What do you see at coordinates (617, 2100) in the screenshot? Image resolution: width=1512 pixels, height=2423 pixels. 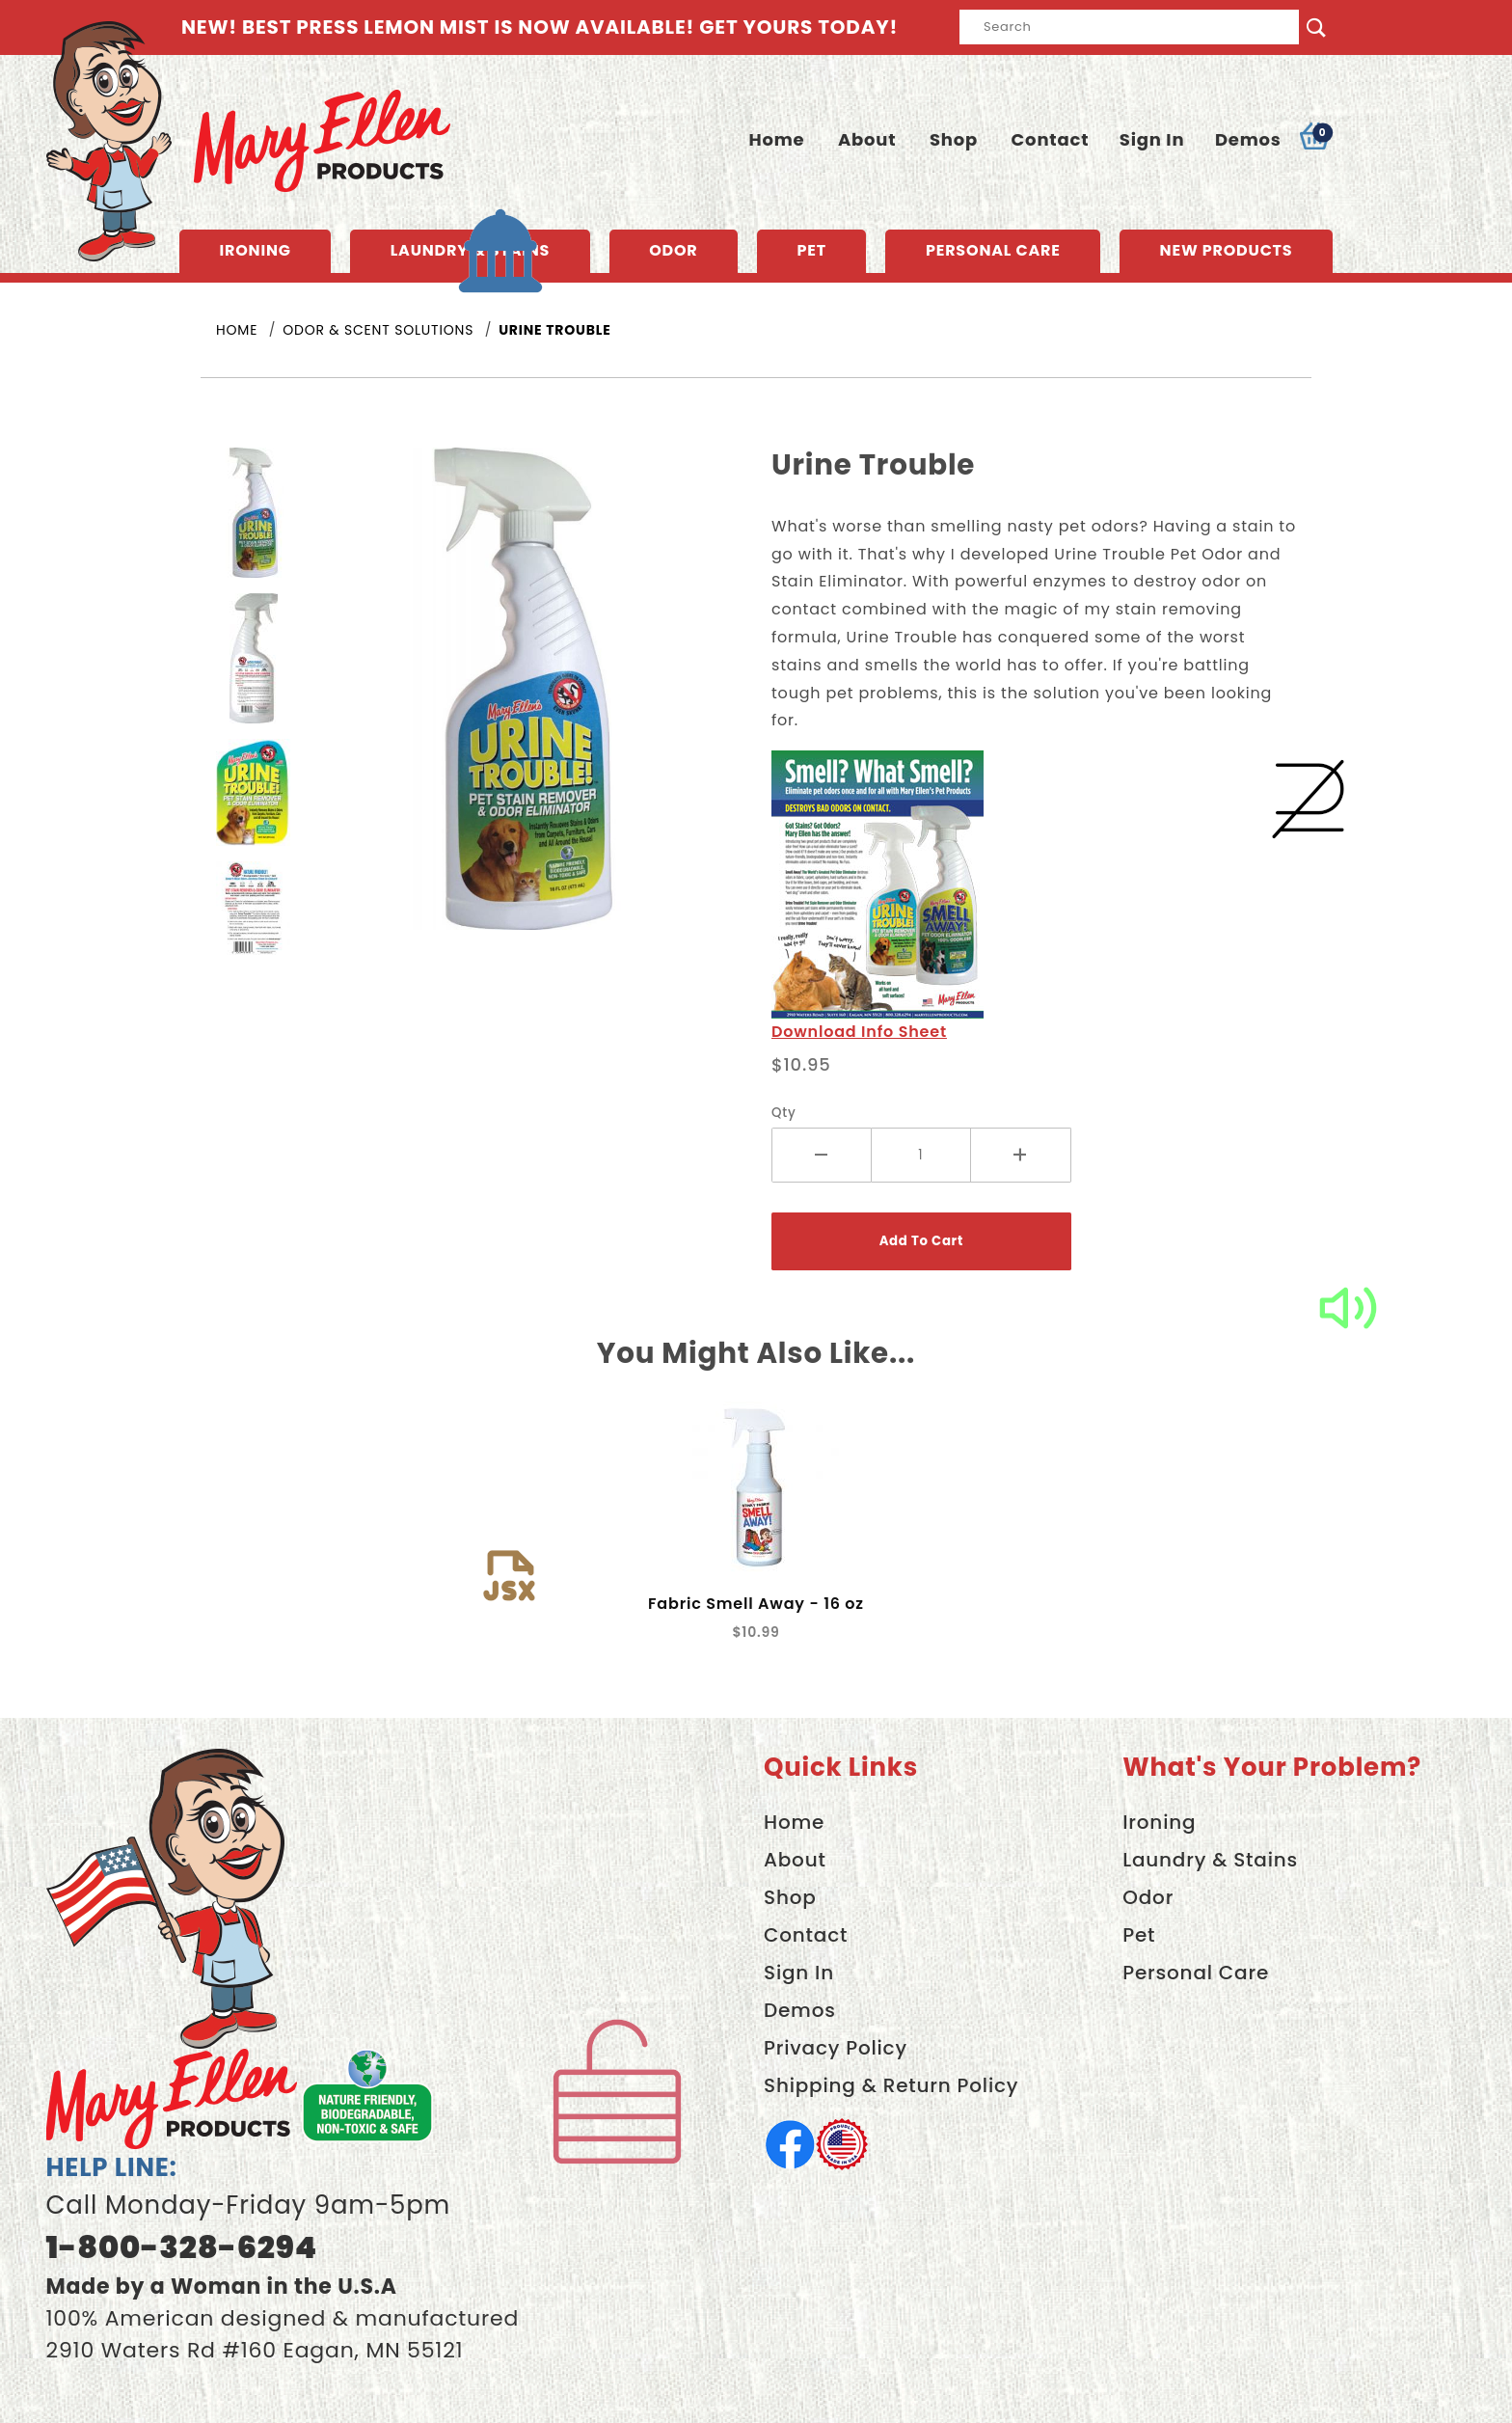 I see `unlocked or unsecured state` at bounding box center [617, 2100].